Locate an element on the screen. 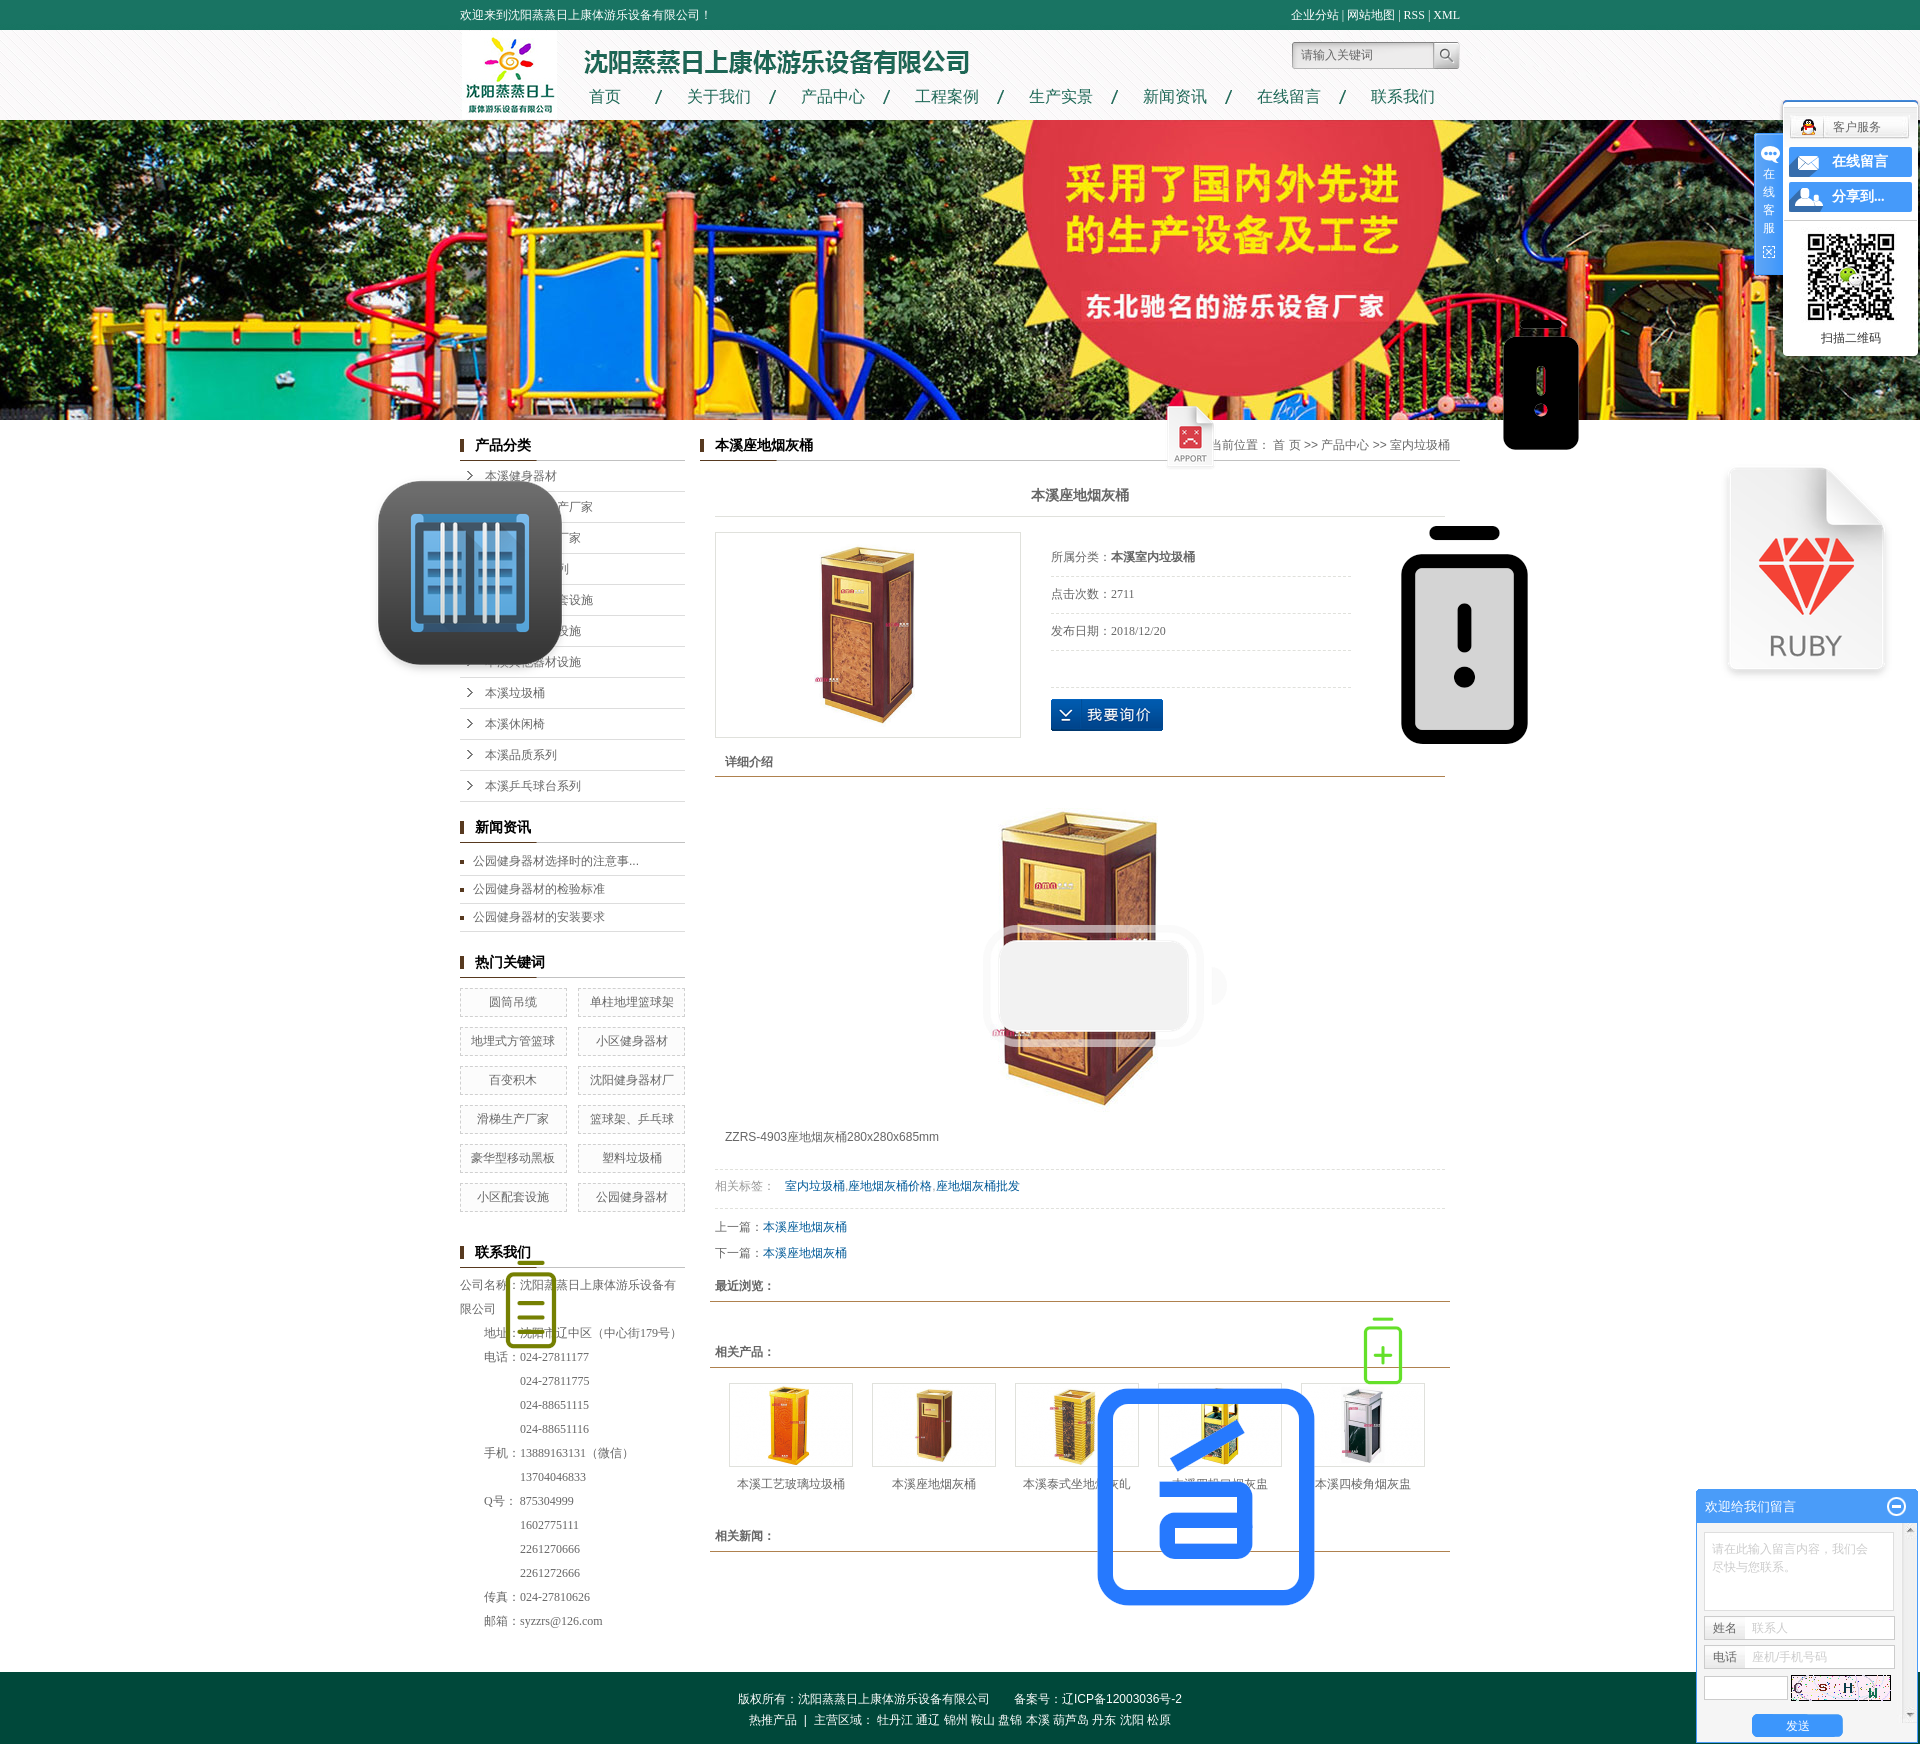 Image resolution: width=1920 pixels, height=1744 pixels. indicates high battery level is located at coordinates (531, 1306).